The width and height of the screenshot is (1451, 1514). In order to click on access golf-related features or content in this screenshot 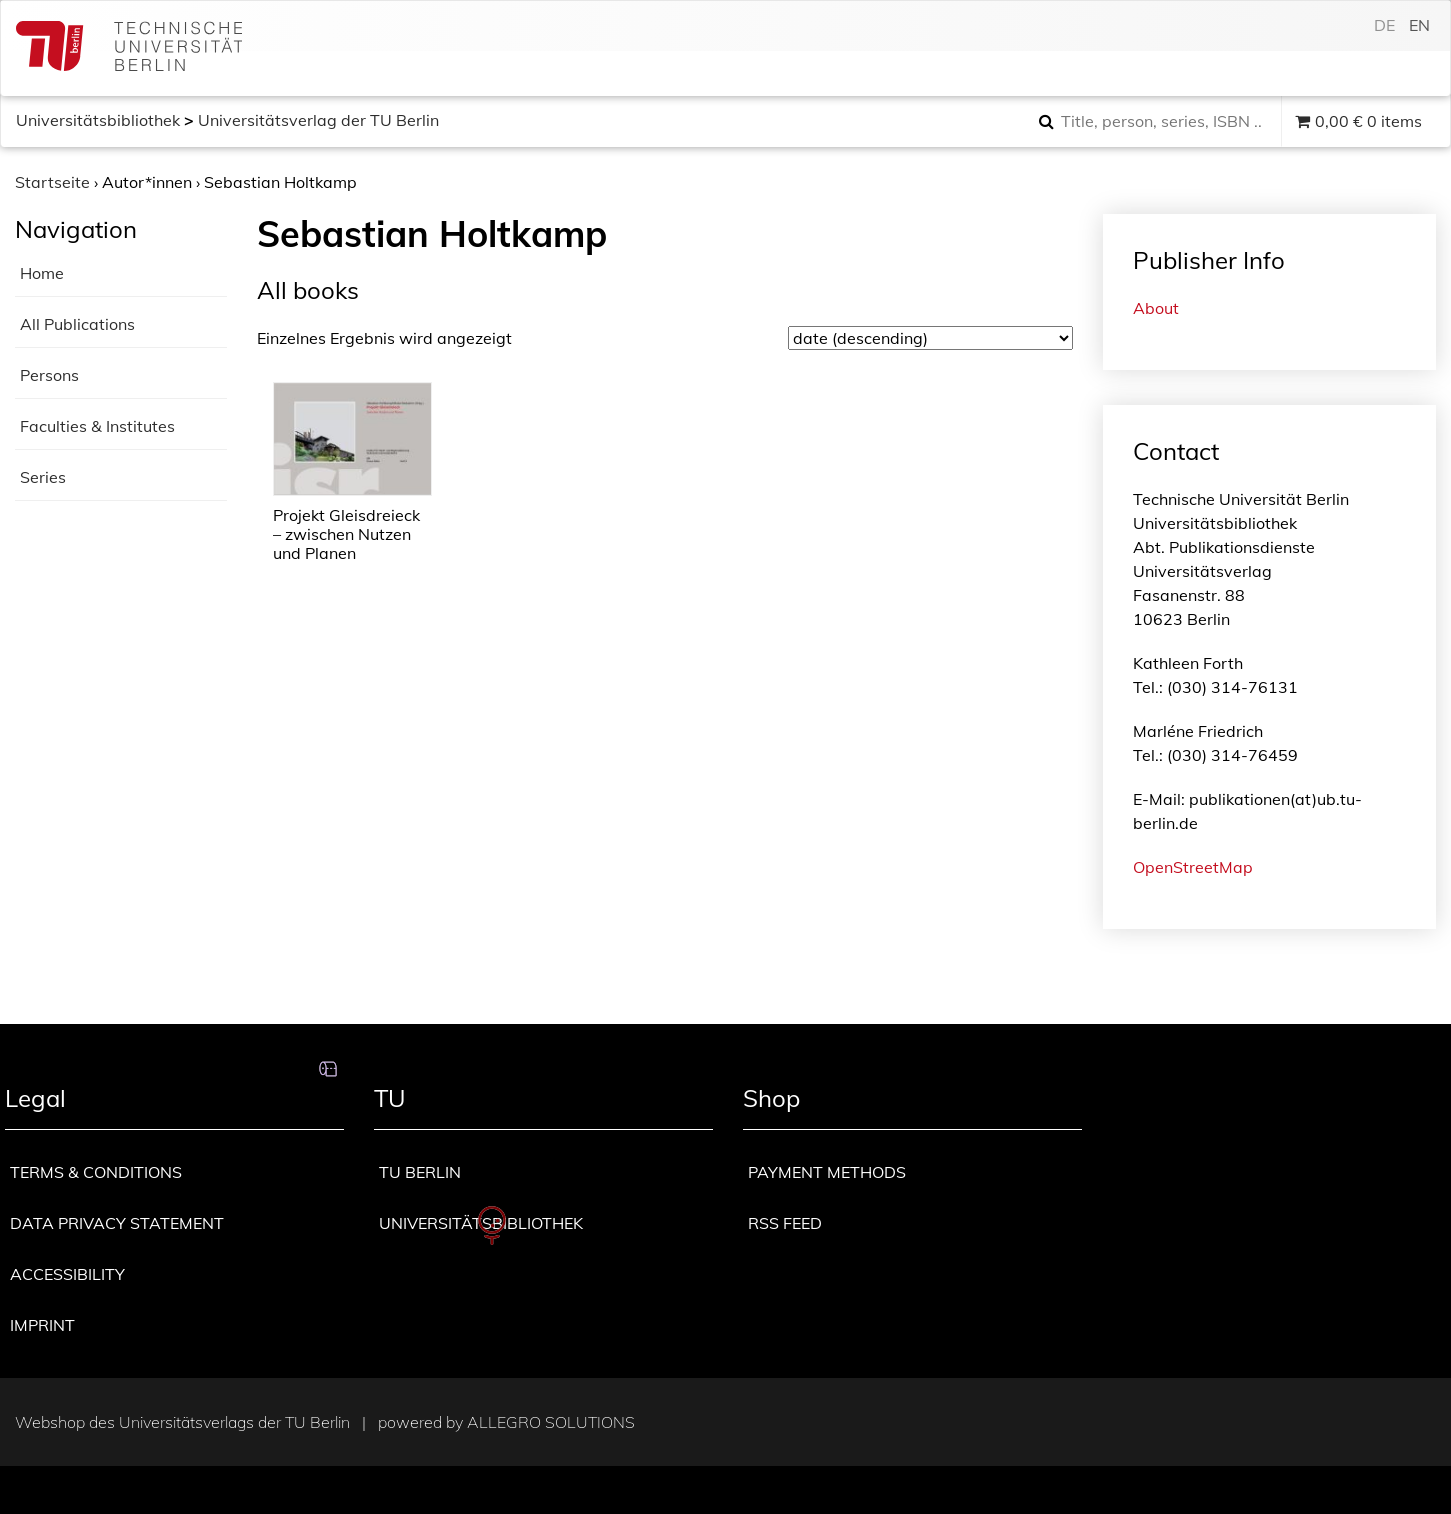, I will do `click(492, 1225)`.